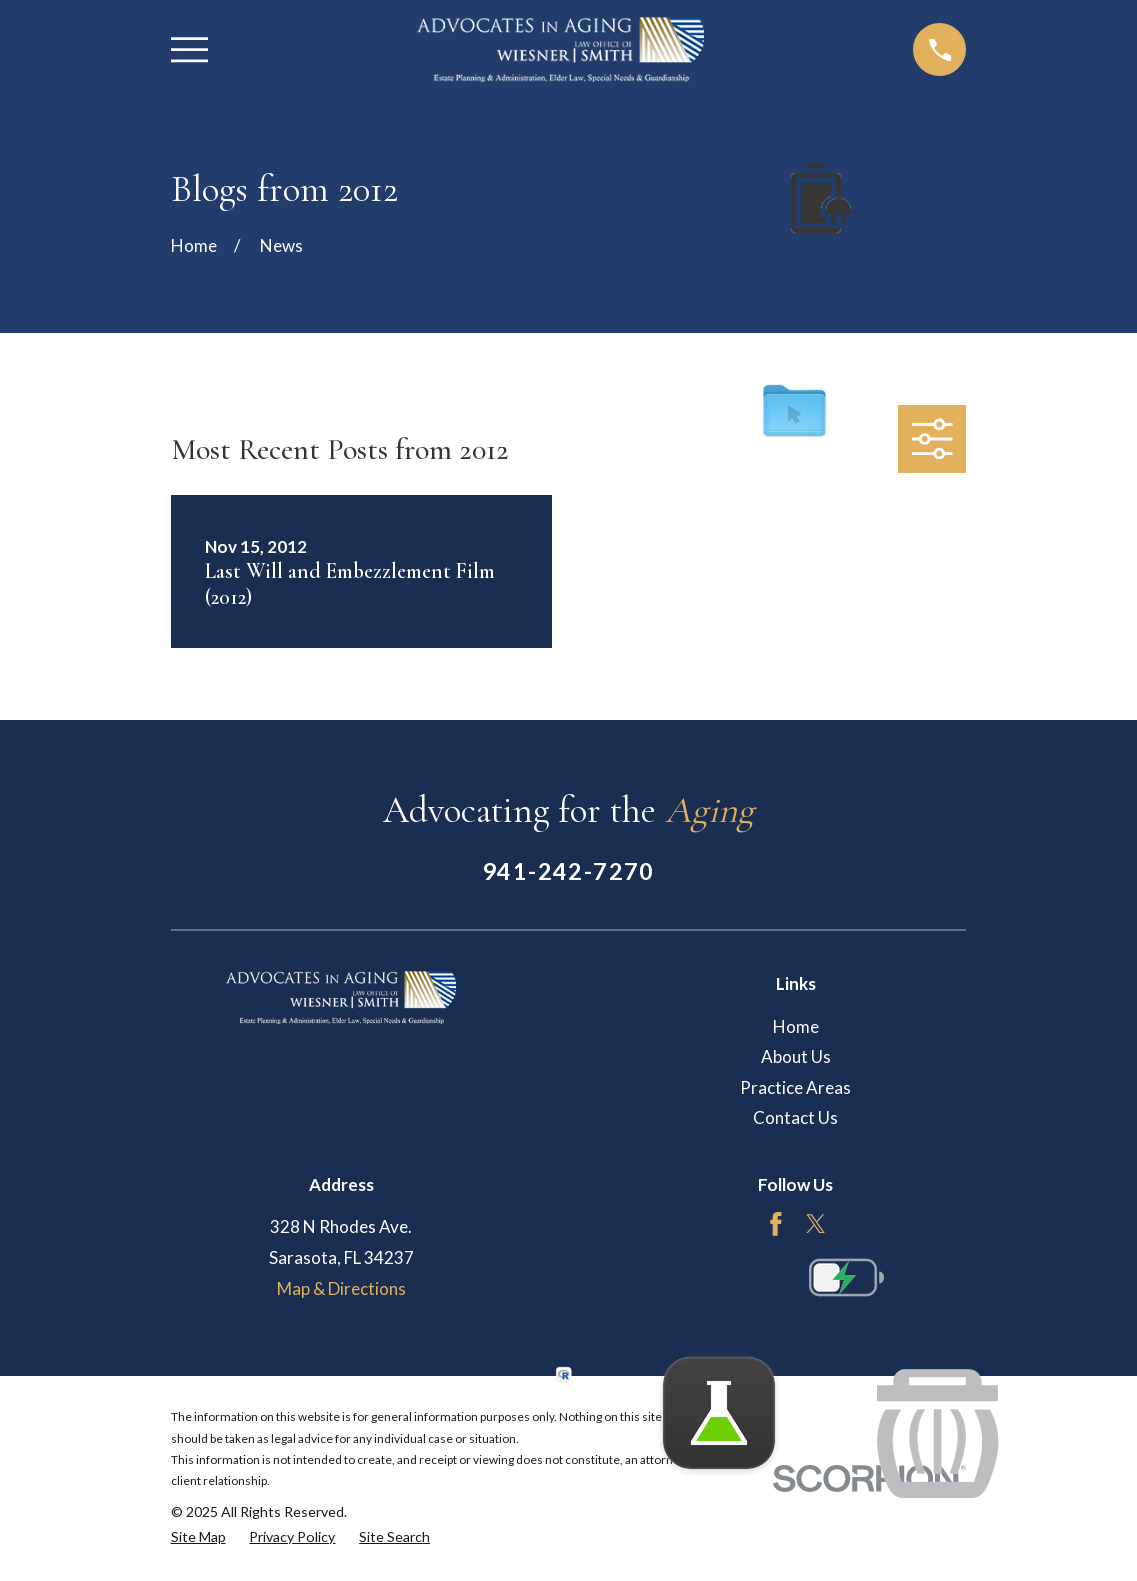 Image resolution: width=1137 pixels, height=1581 pixels. I want to click on open science or chemistry application, so click(719, 1413).